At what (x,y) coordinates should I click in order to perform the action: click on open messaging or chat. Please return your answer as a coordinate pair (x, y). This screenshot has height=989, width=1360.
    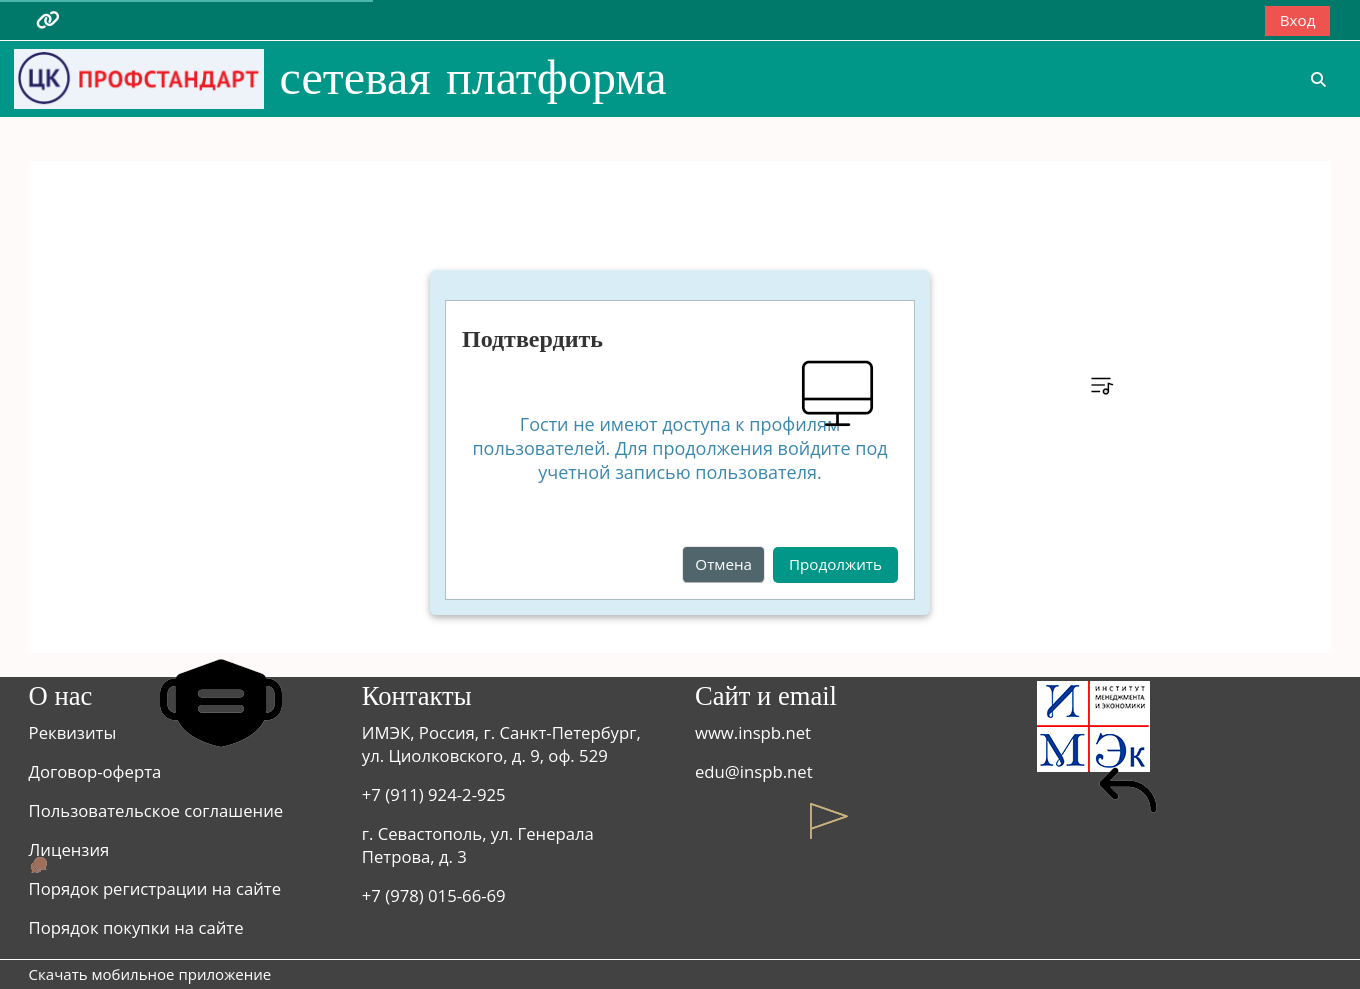
    Looking at the image, I should click on (39, 865).